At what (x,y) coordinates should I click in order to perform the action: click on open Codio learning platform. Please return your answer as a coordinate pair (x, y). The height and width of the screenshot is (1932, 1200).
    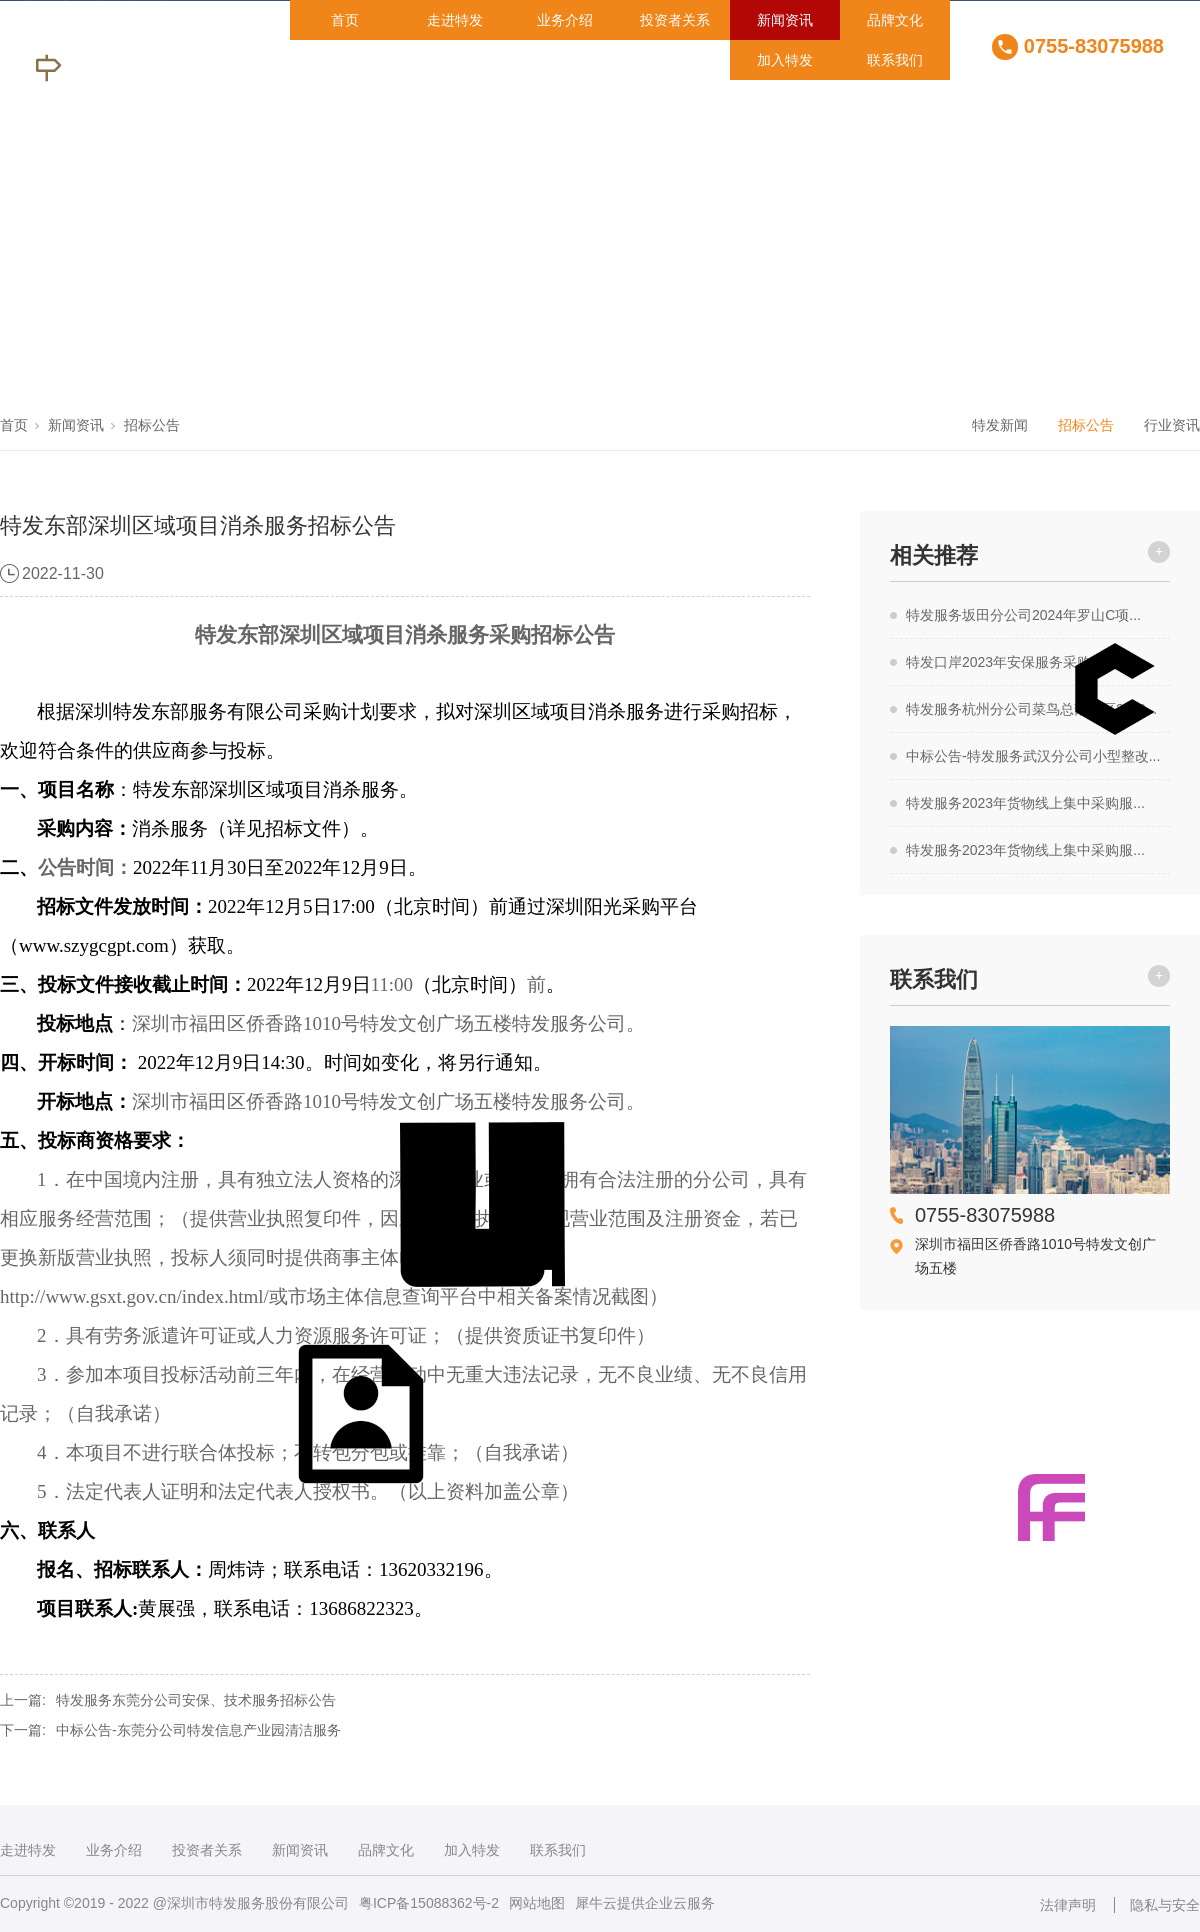
    Looking at the image, I should click on (1115, 689).